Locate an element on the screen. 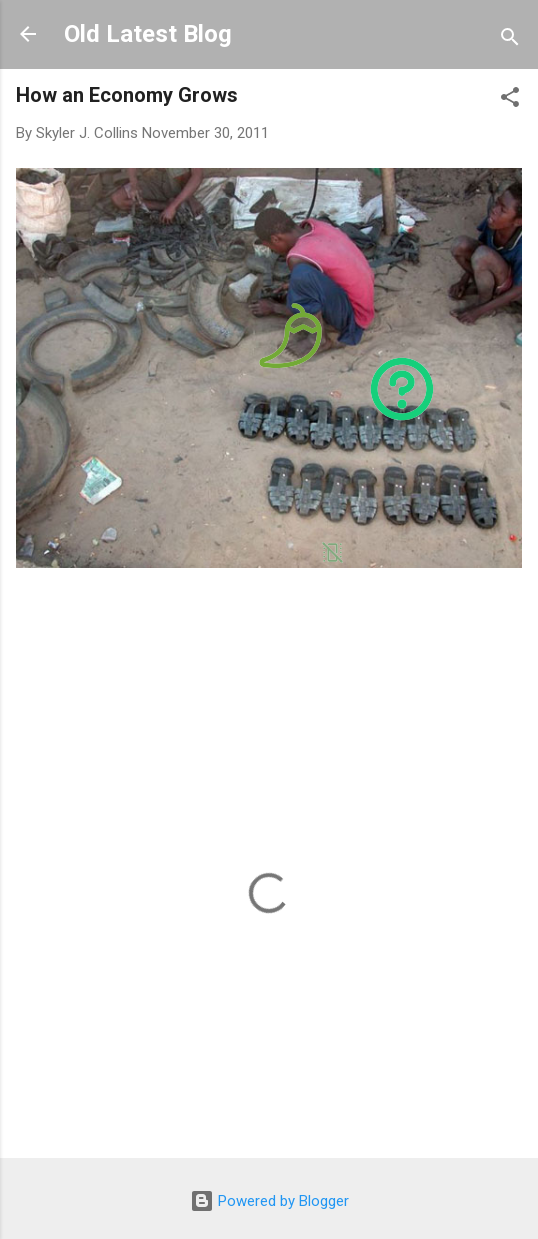 Image resolution: width=538 pixels, height=1239 pixels. indicates spicy food or heat level is located at coordinates (294, 338).